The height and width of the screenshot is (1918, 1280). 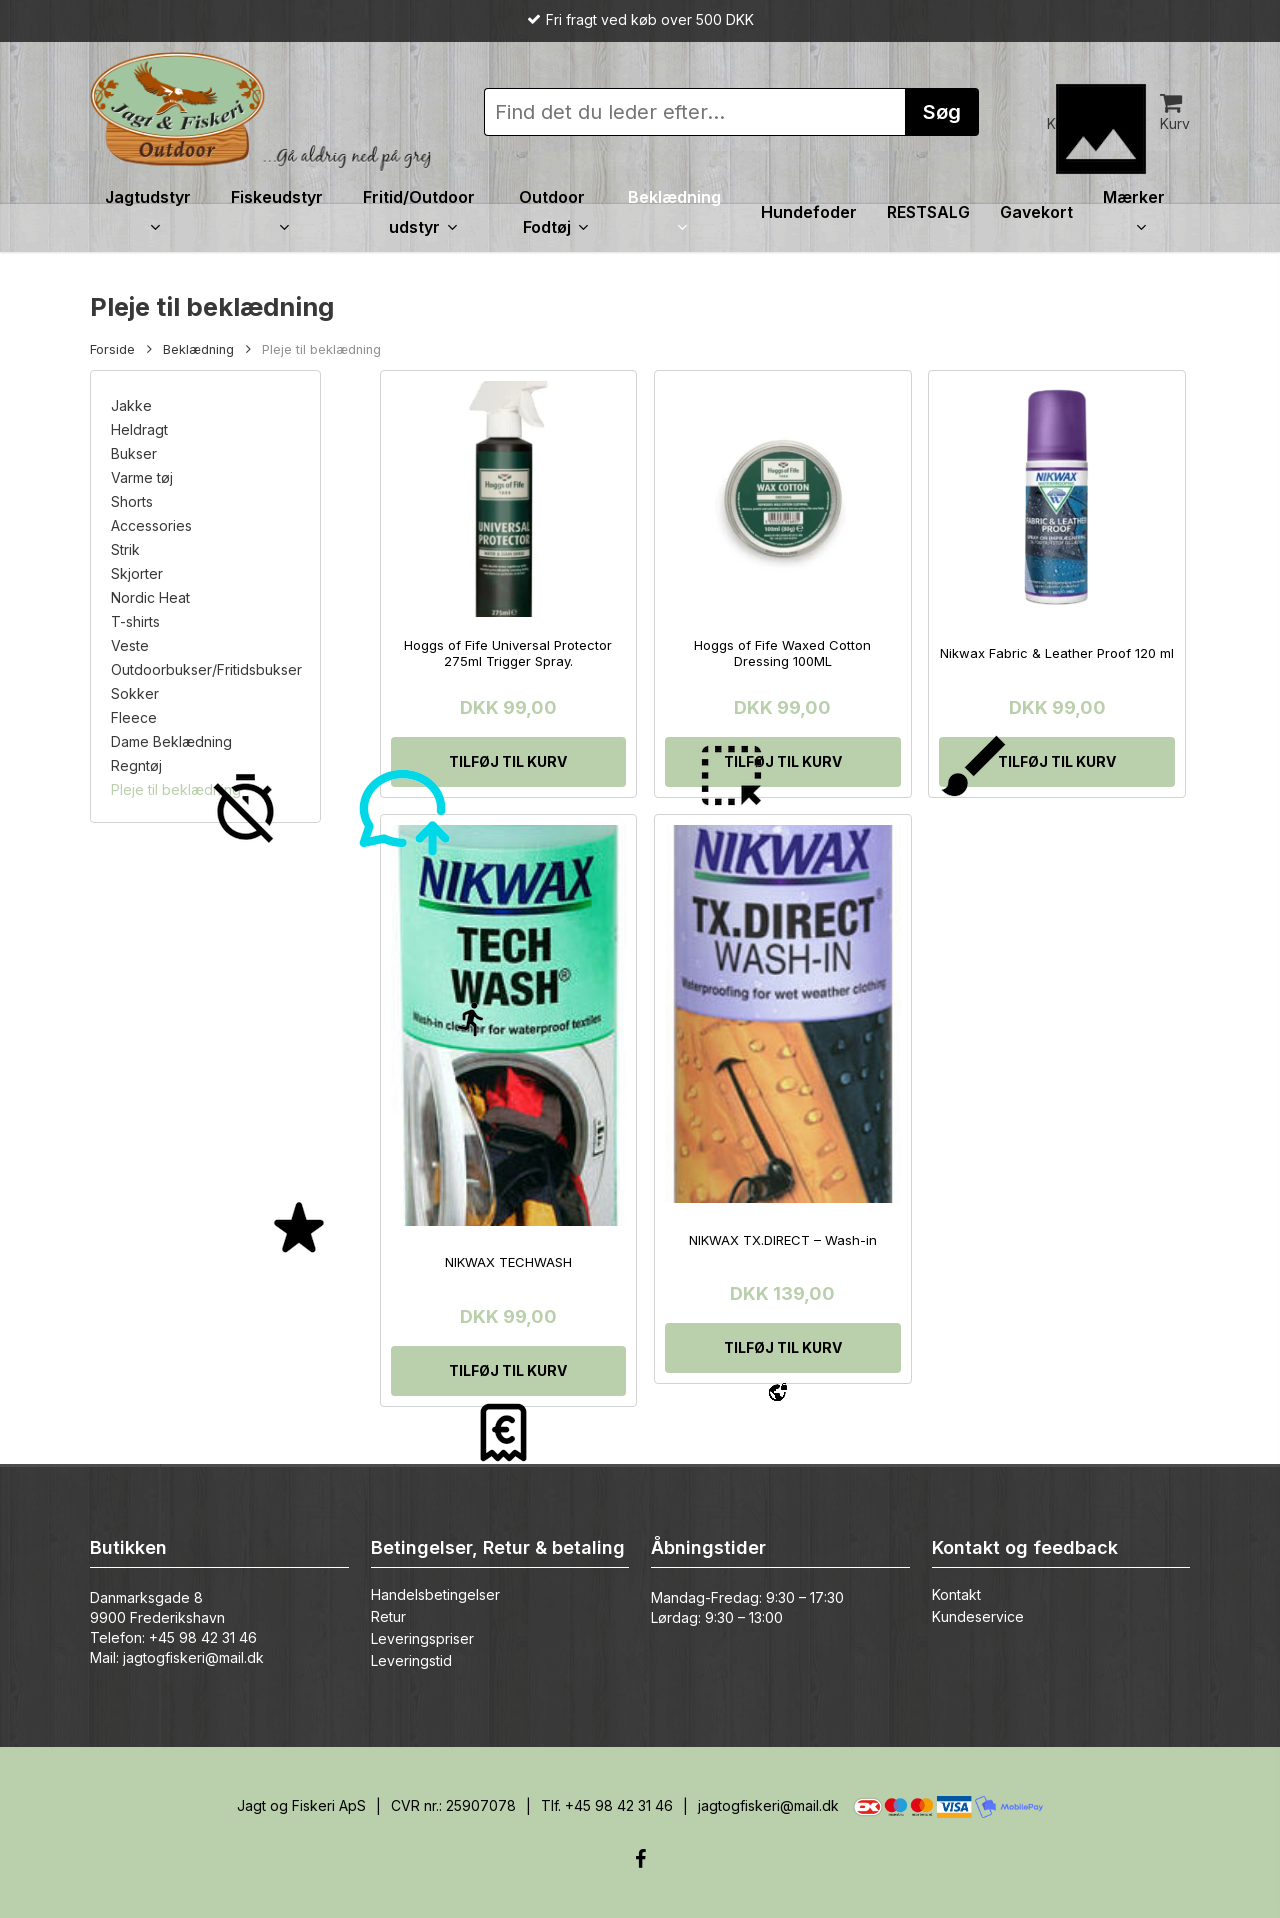 I want to click on access walking or running directions, so click(x=472, y=1019).